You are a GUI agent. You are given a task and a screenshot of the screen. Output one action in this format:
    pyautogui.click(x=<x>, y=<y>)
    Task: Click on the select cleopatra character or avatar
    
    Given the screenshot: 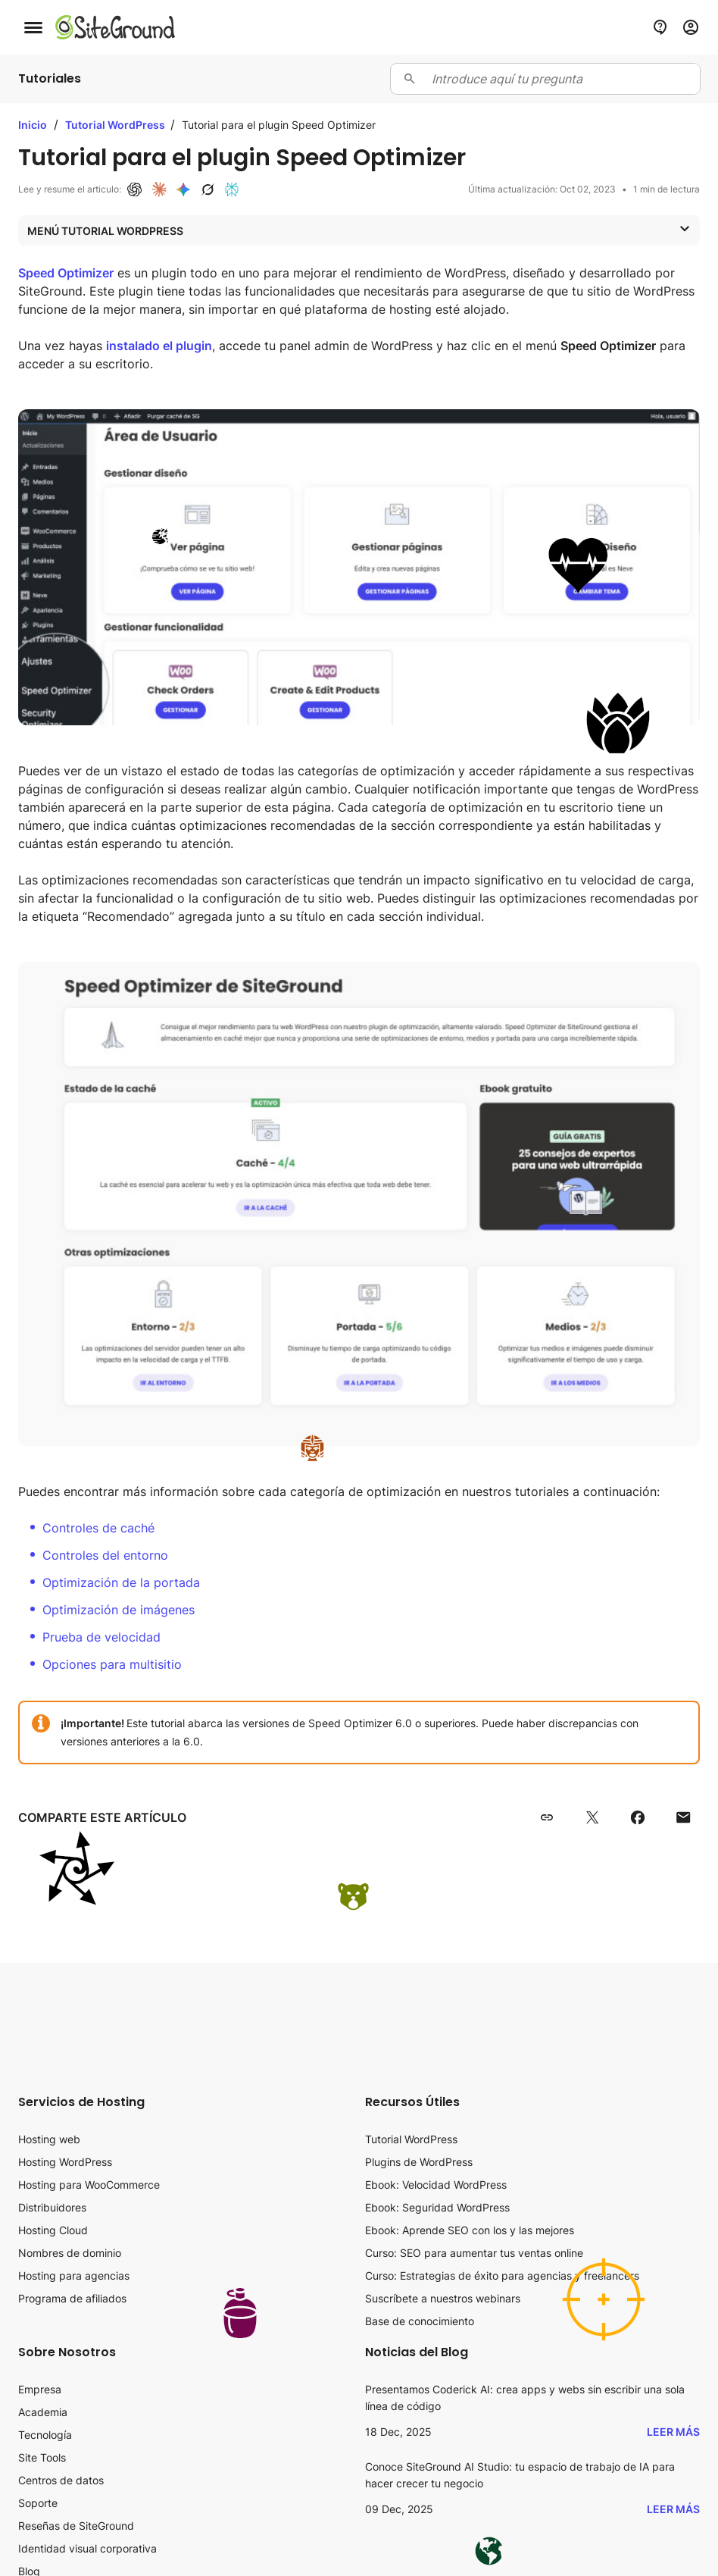 What is the action you would take?
    pyautogui.click(x=312, y=1448)
    